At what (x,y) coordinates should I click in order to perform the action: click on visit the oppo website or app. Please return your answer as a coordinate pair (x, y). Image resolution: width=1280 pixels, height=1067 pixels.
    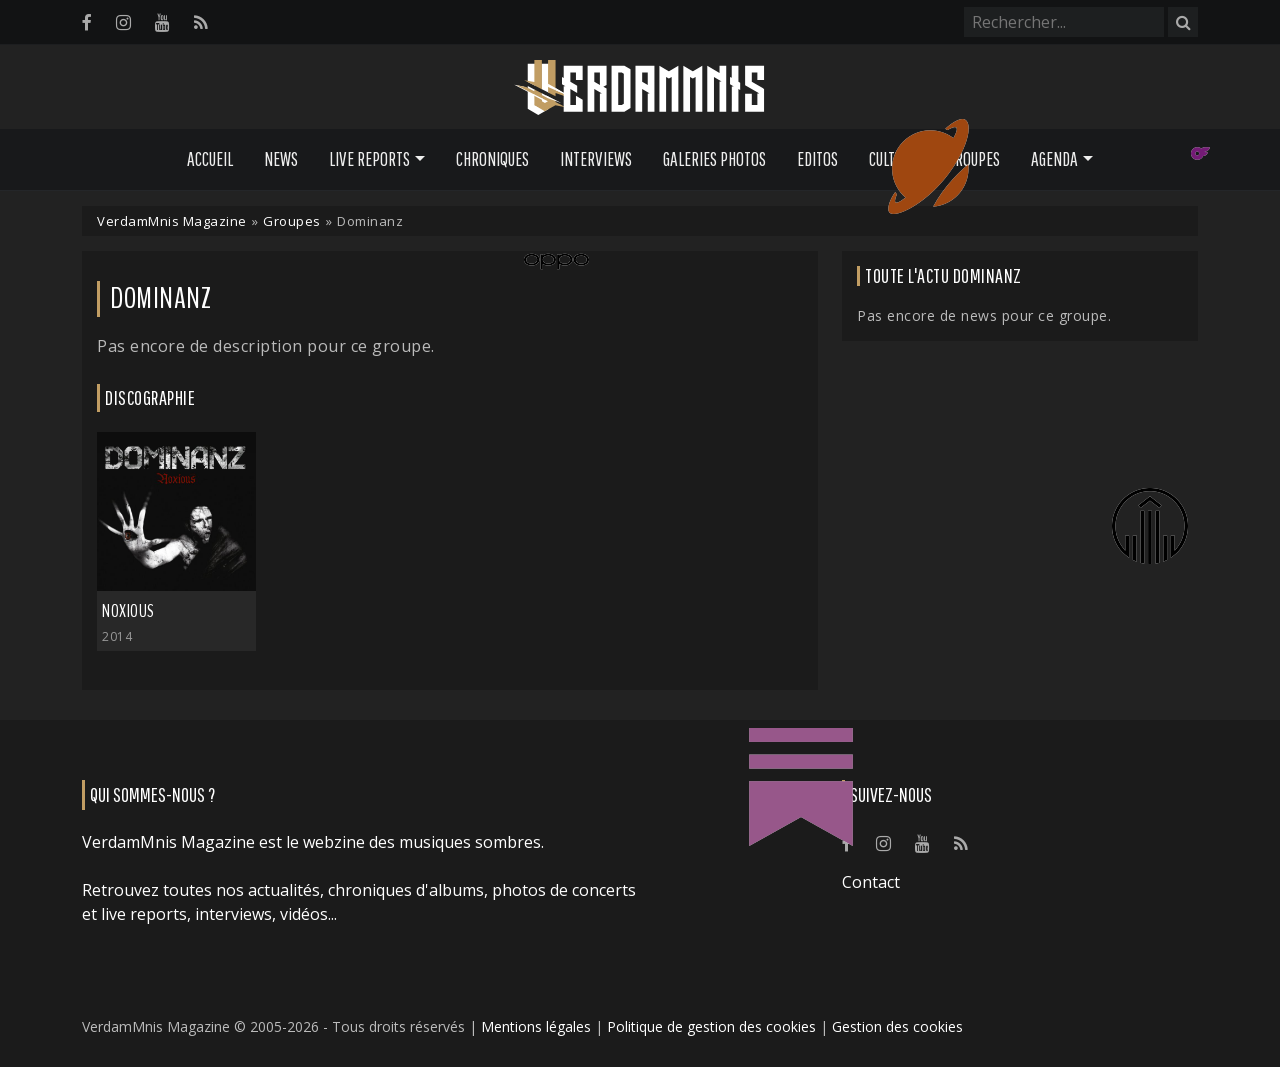
    Looking at the image, I should click on (556, 261).